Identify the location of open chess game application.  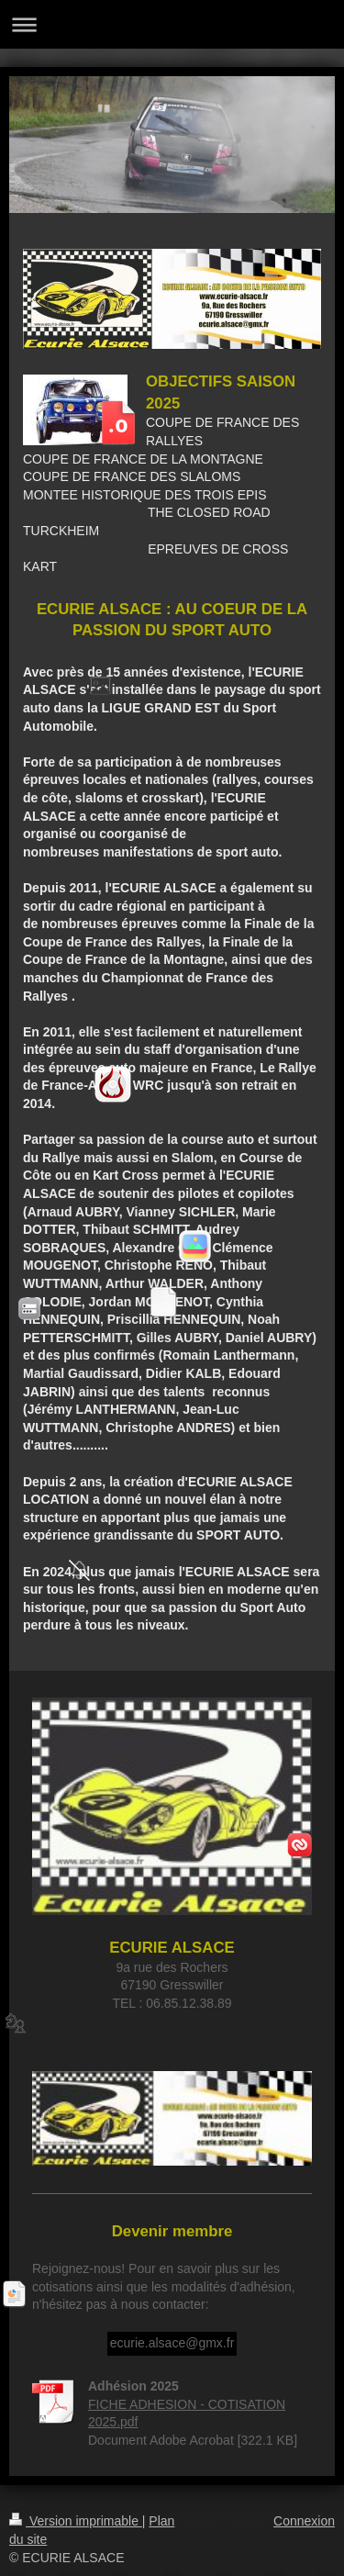
(16, 2023).